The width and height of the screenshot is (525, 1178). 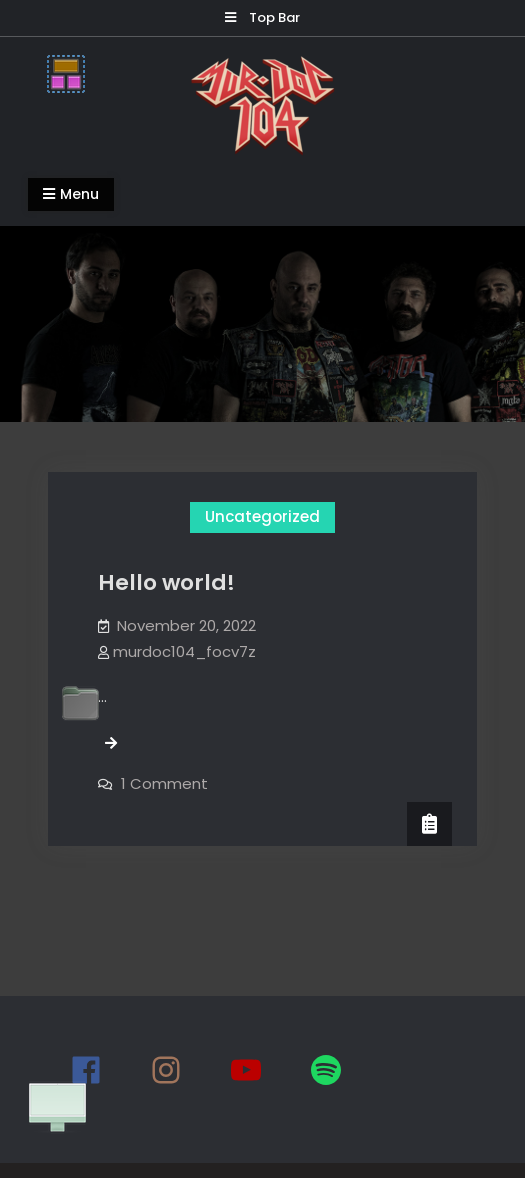 What do you see at coordinates (80, 702) in the screenshot?
I see `open a folder or directory` at bounding box center [80, 702].